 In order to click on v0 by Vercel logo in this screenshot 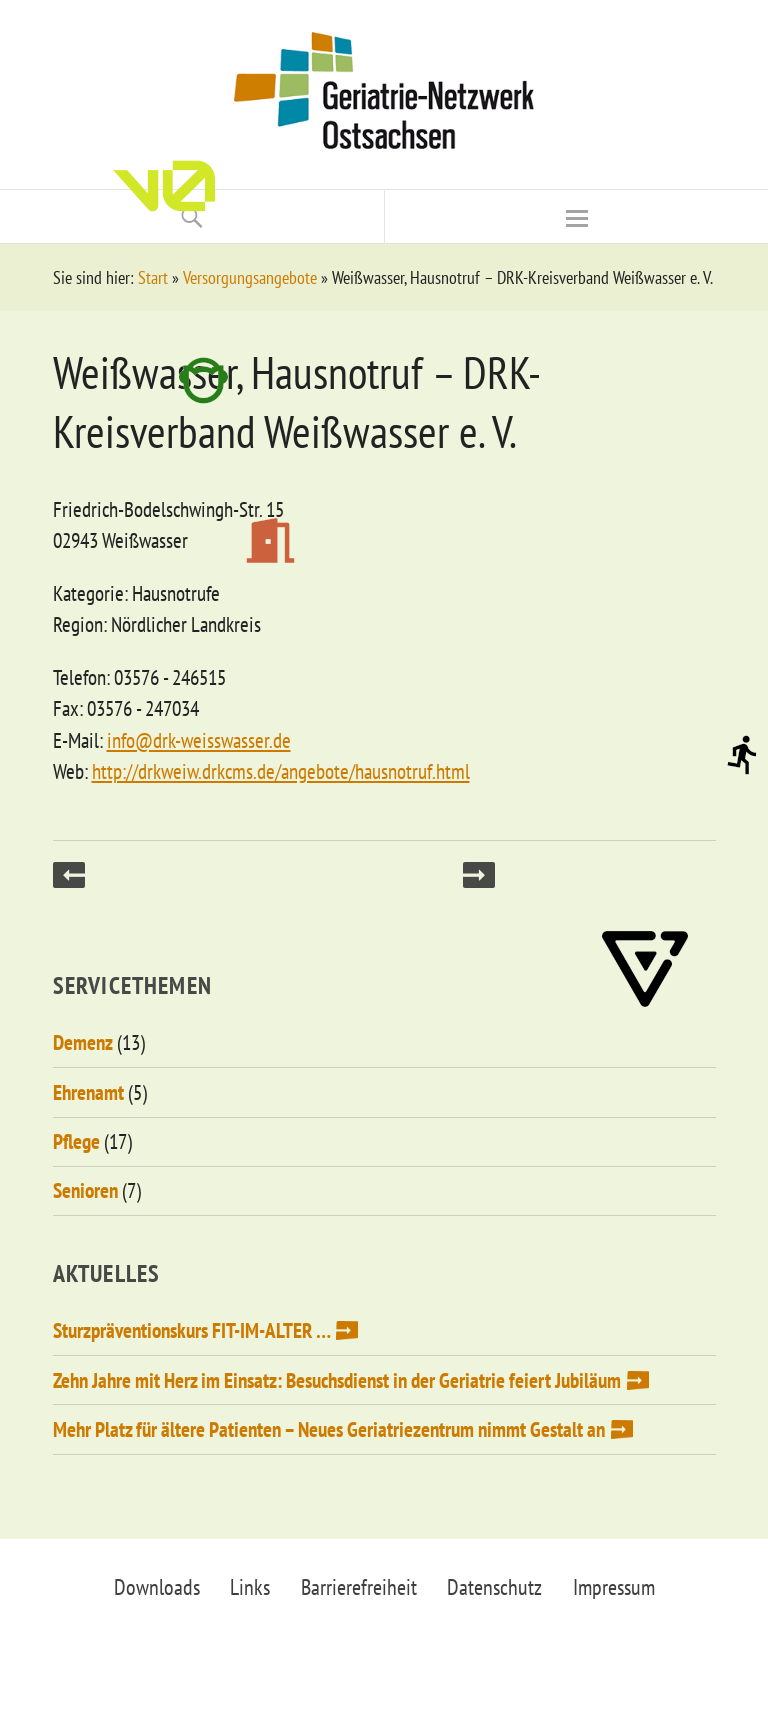, I will do `click(164, 186)`.